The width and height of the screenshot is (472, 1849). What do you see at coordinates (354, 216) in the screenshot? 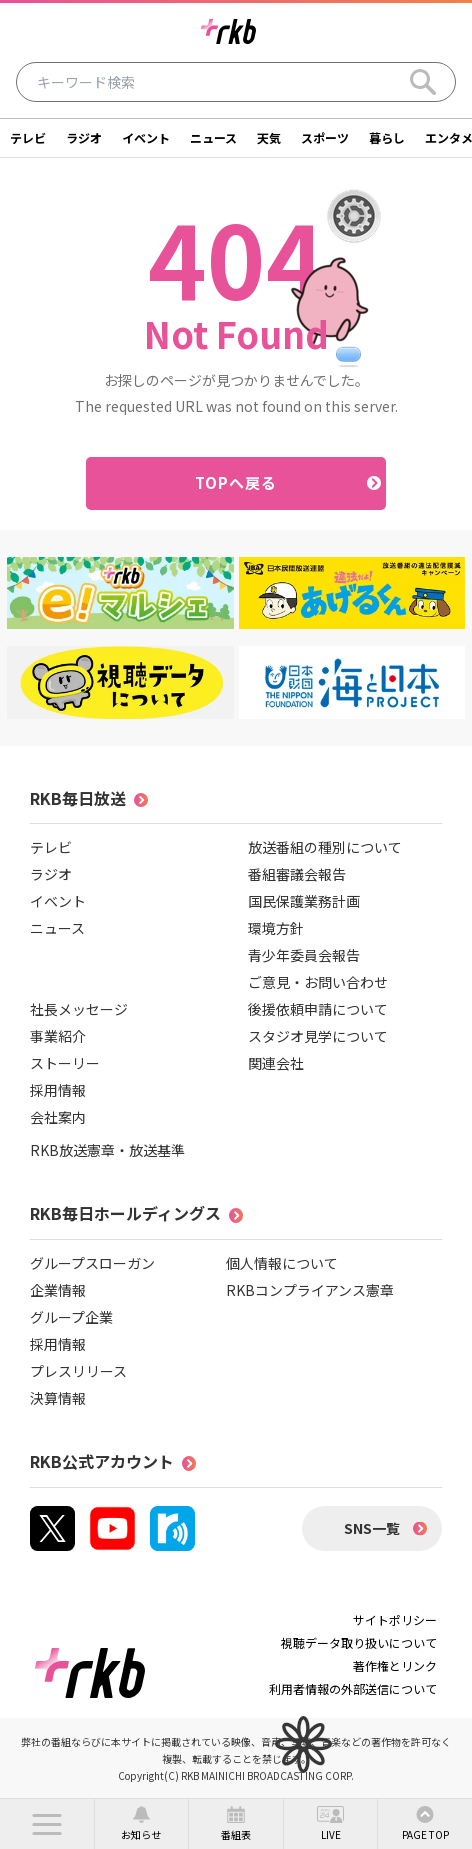
I see `view or edit document properties` at bounding box center [354, 216].